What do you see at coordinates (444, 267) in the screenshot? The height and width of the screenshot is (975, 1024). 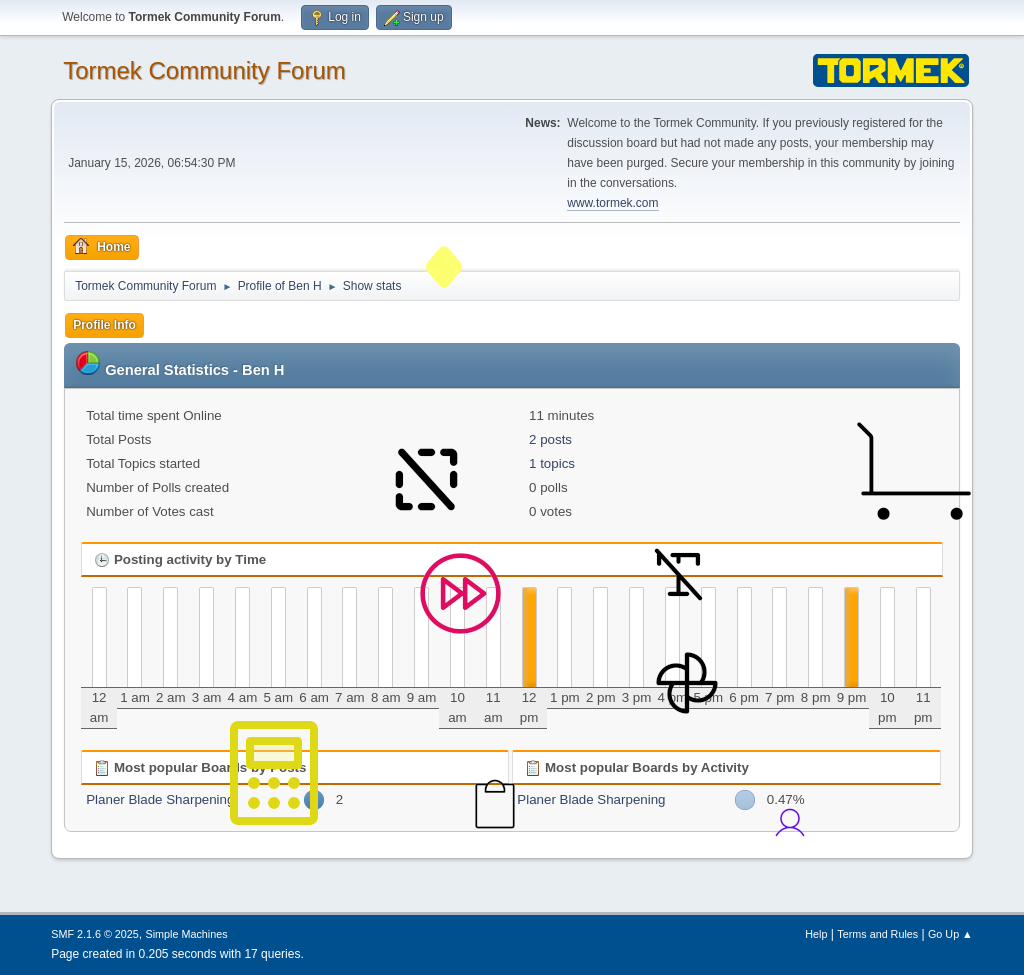 I see `add or select a keyframe in animation timeline` at bounding box center [444, 267].